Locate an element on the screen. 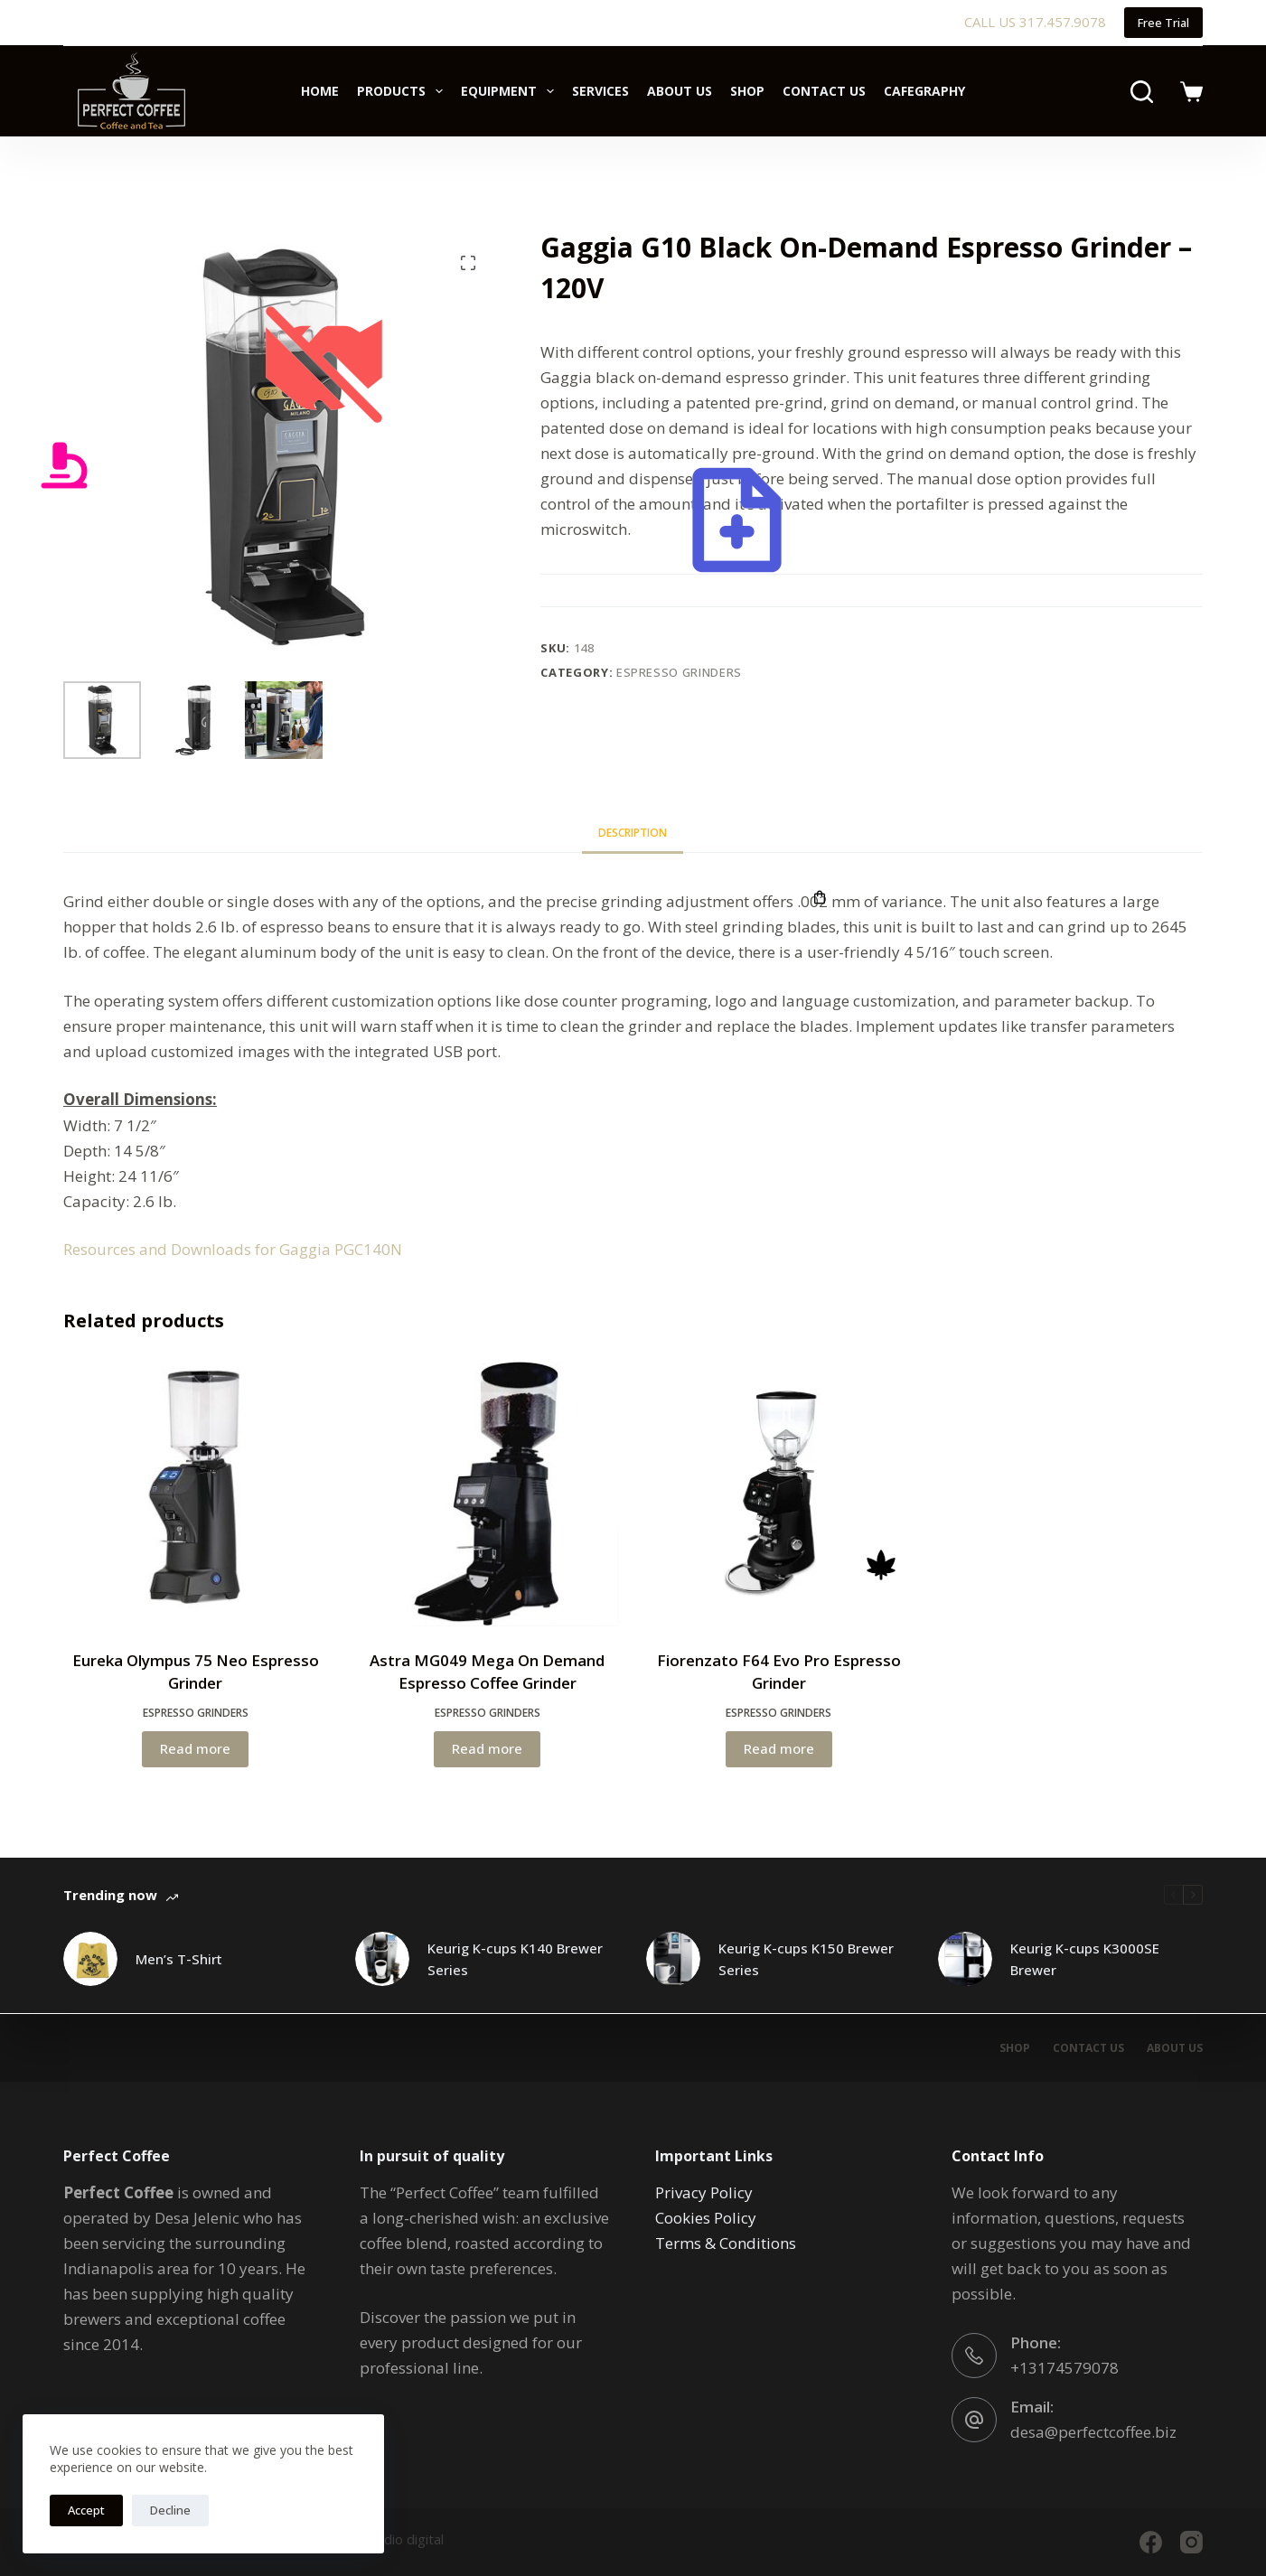 The image size is (1266, 2576). view your shopping cart is located at coordinates (820, 897).